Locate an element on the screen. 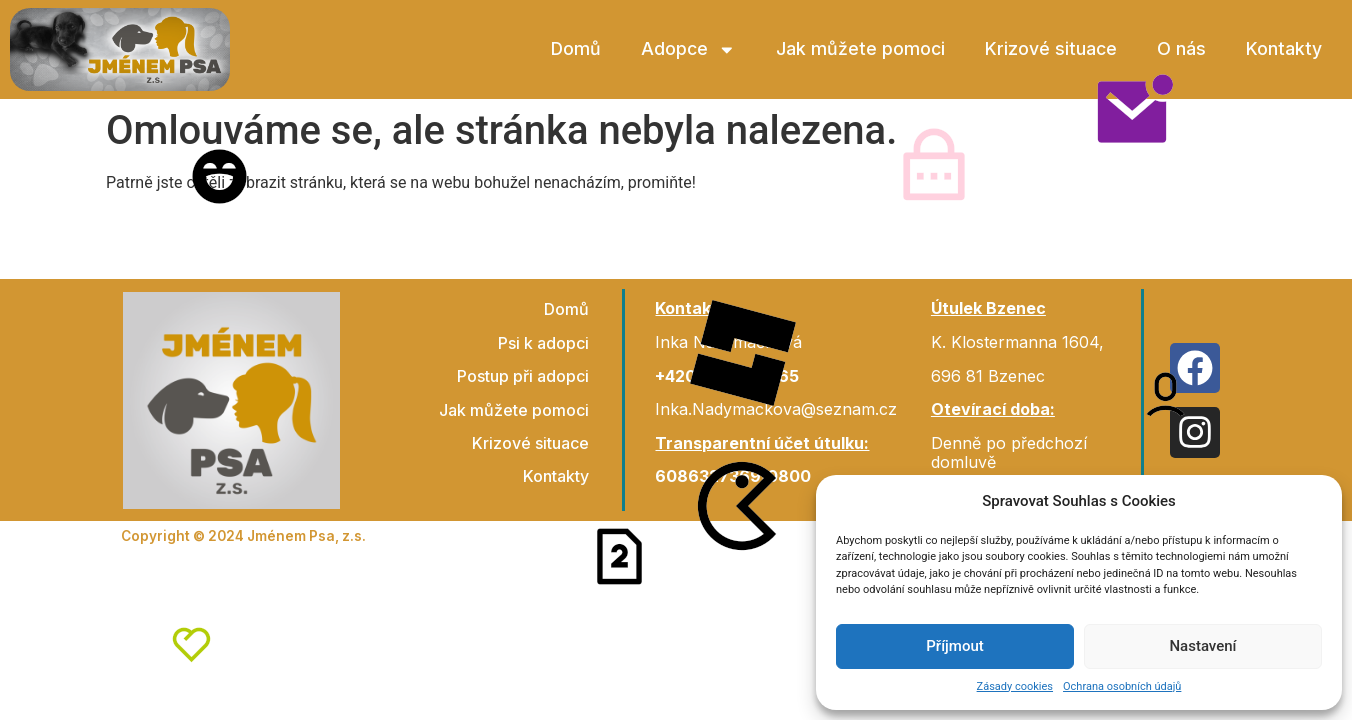  add item to favorites is located at coordinates (191, 644).